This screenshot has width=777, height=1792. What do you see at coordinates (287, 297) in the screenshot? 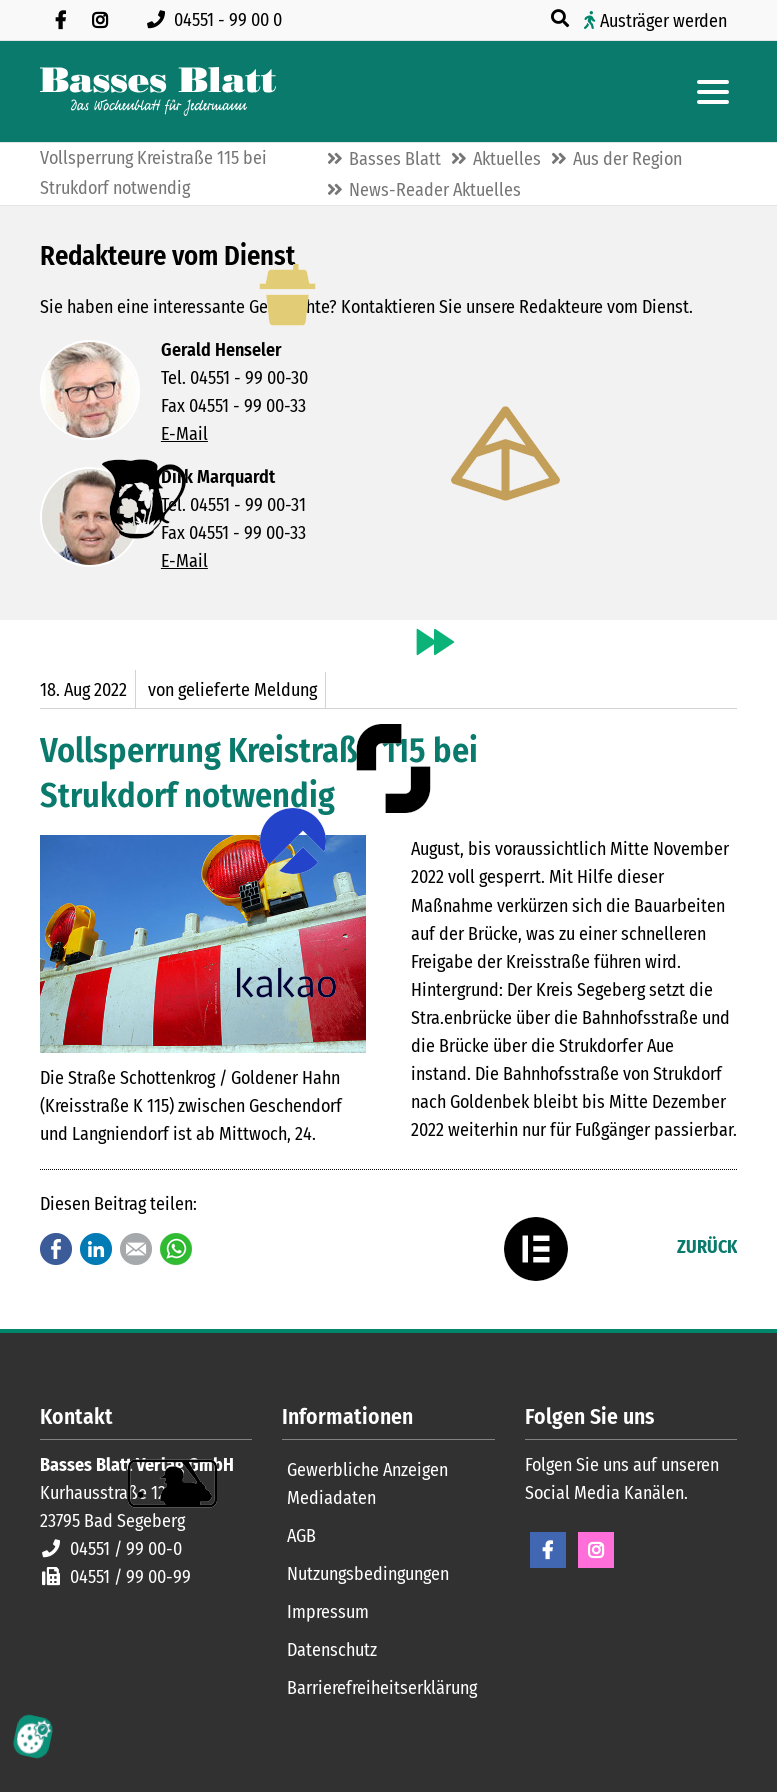
I see `view food and drink options` at bounding box center [287, 297].